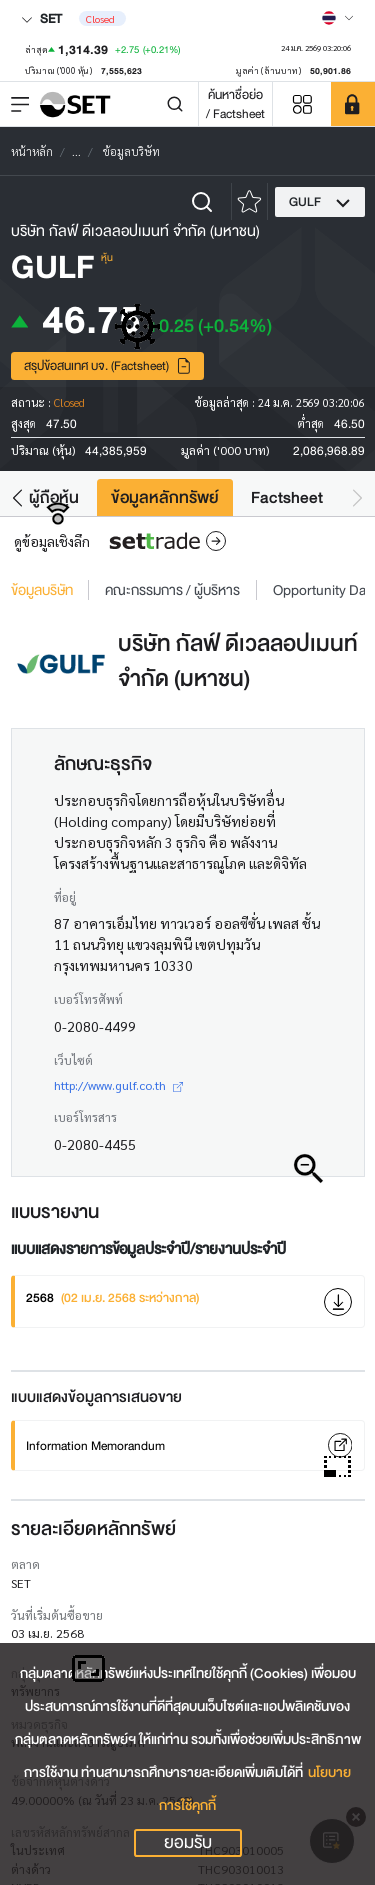 This screenshot has width=375, height=1885. I want to click on calibrate your device's compass, so click(58, 513).